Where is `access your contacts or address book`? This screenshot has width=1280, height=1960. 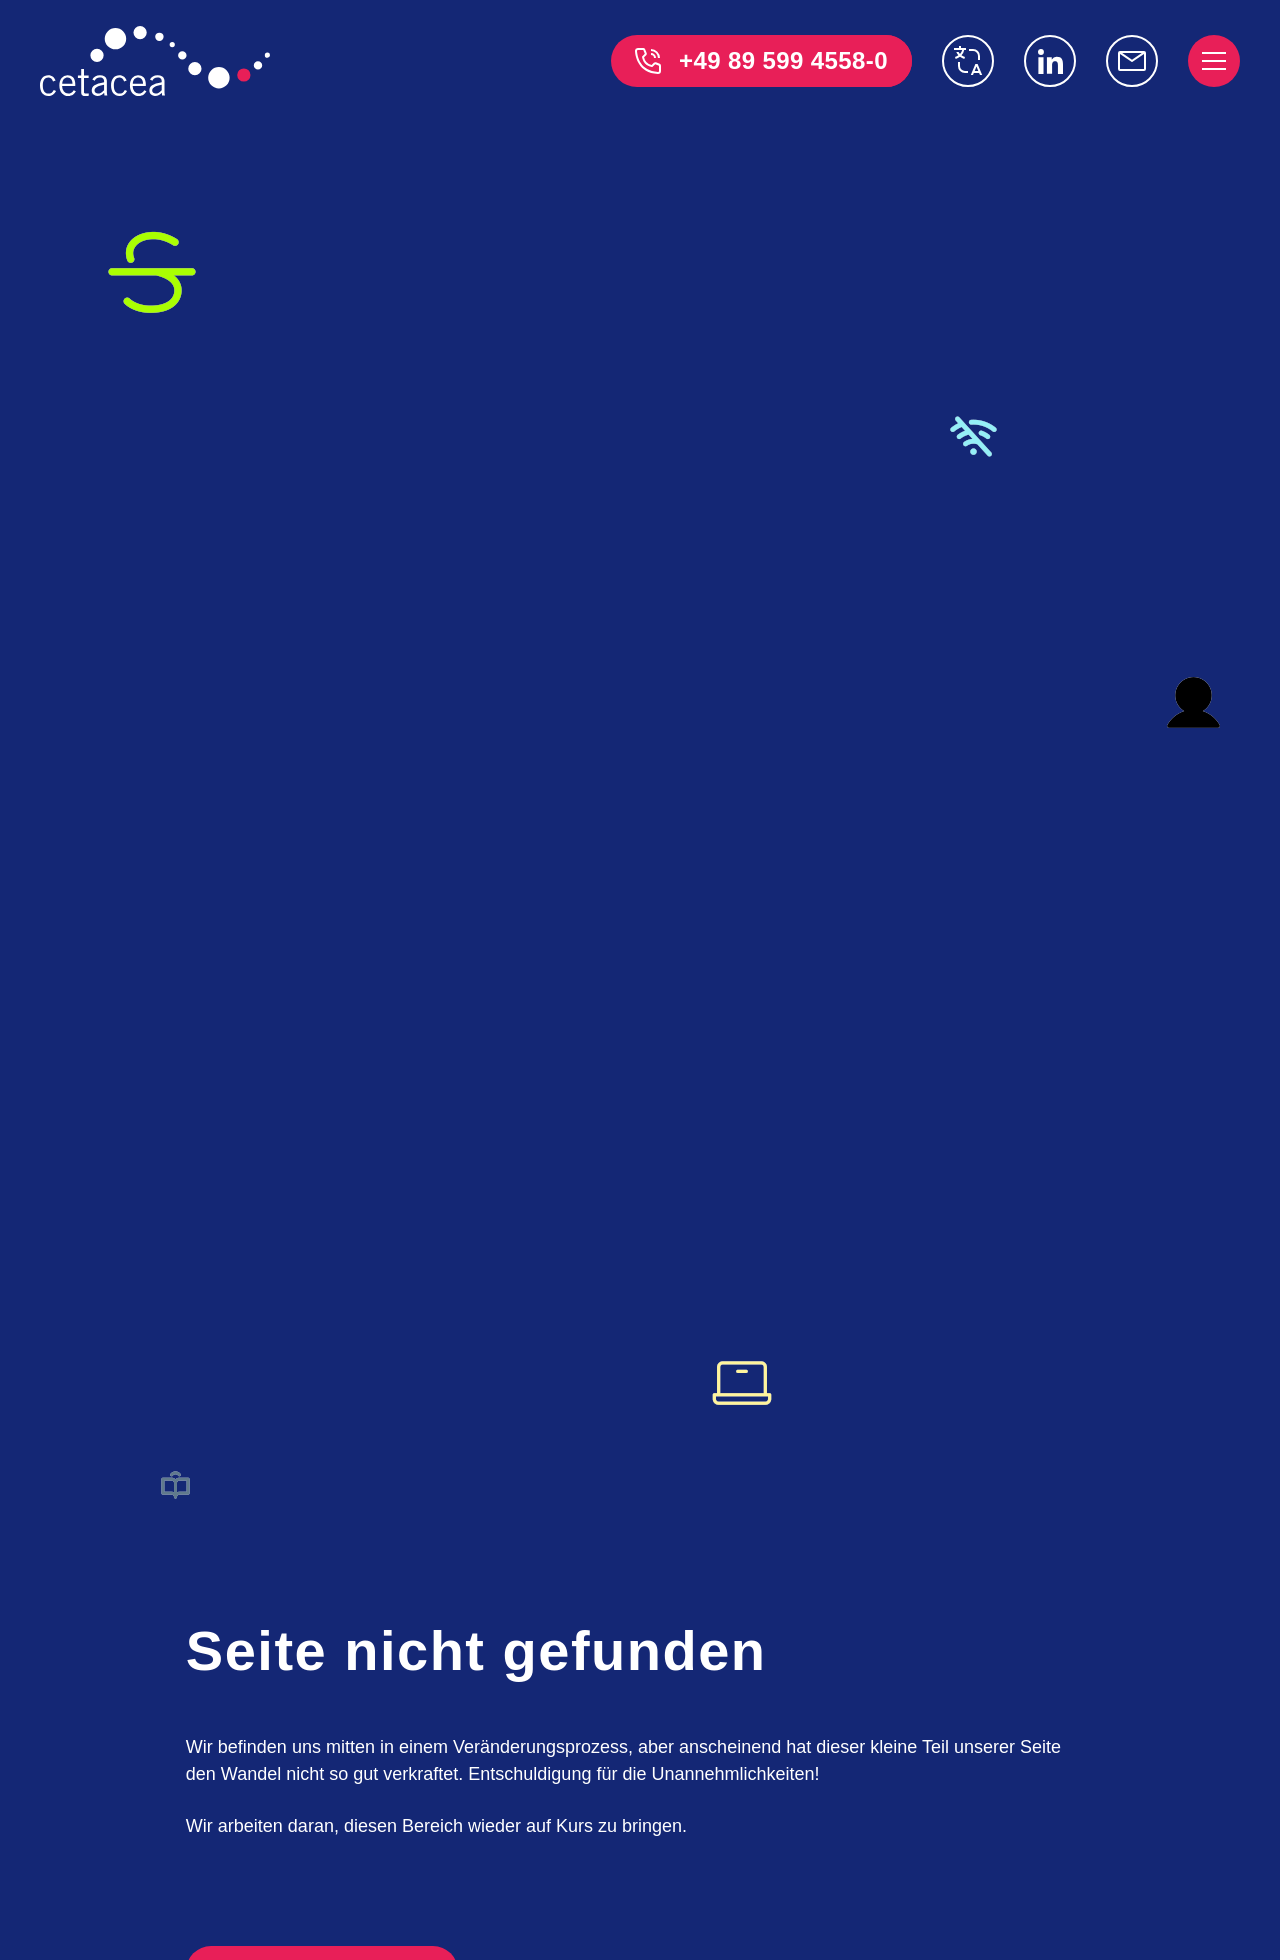
access your contacts or address book is located at coordinates (175, 1484).